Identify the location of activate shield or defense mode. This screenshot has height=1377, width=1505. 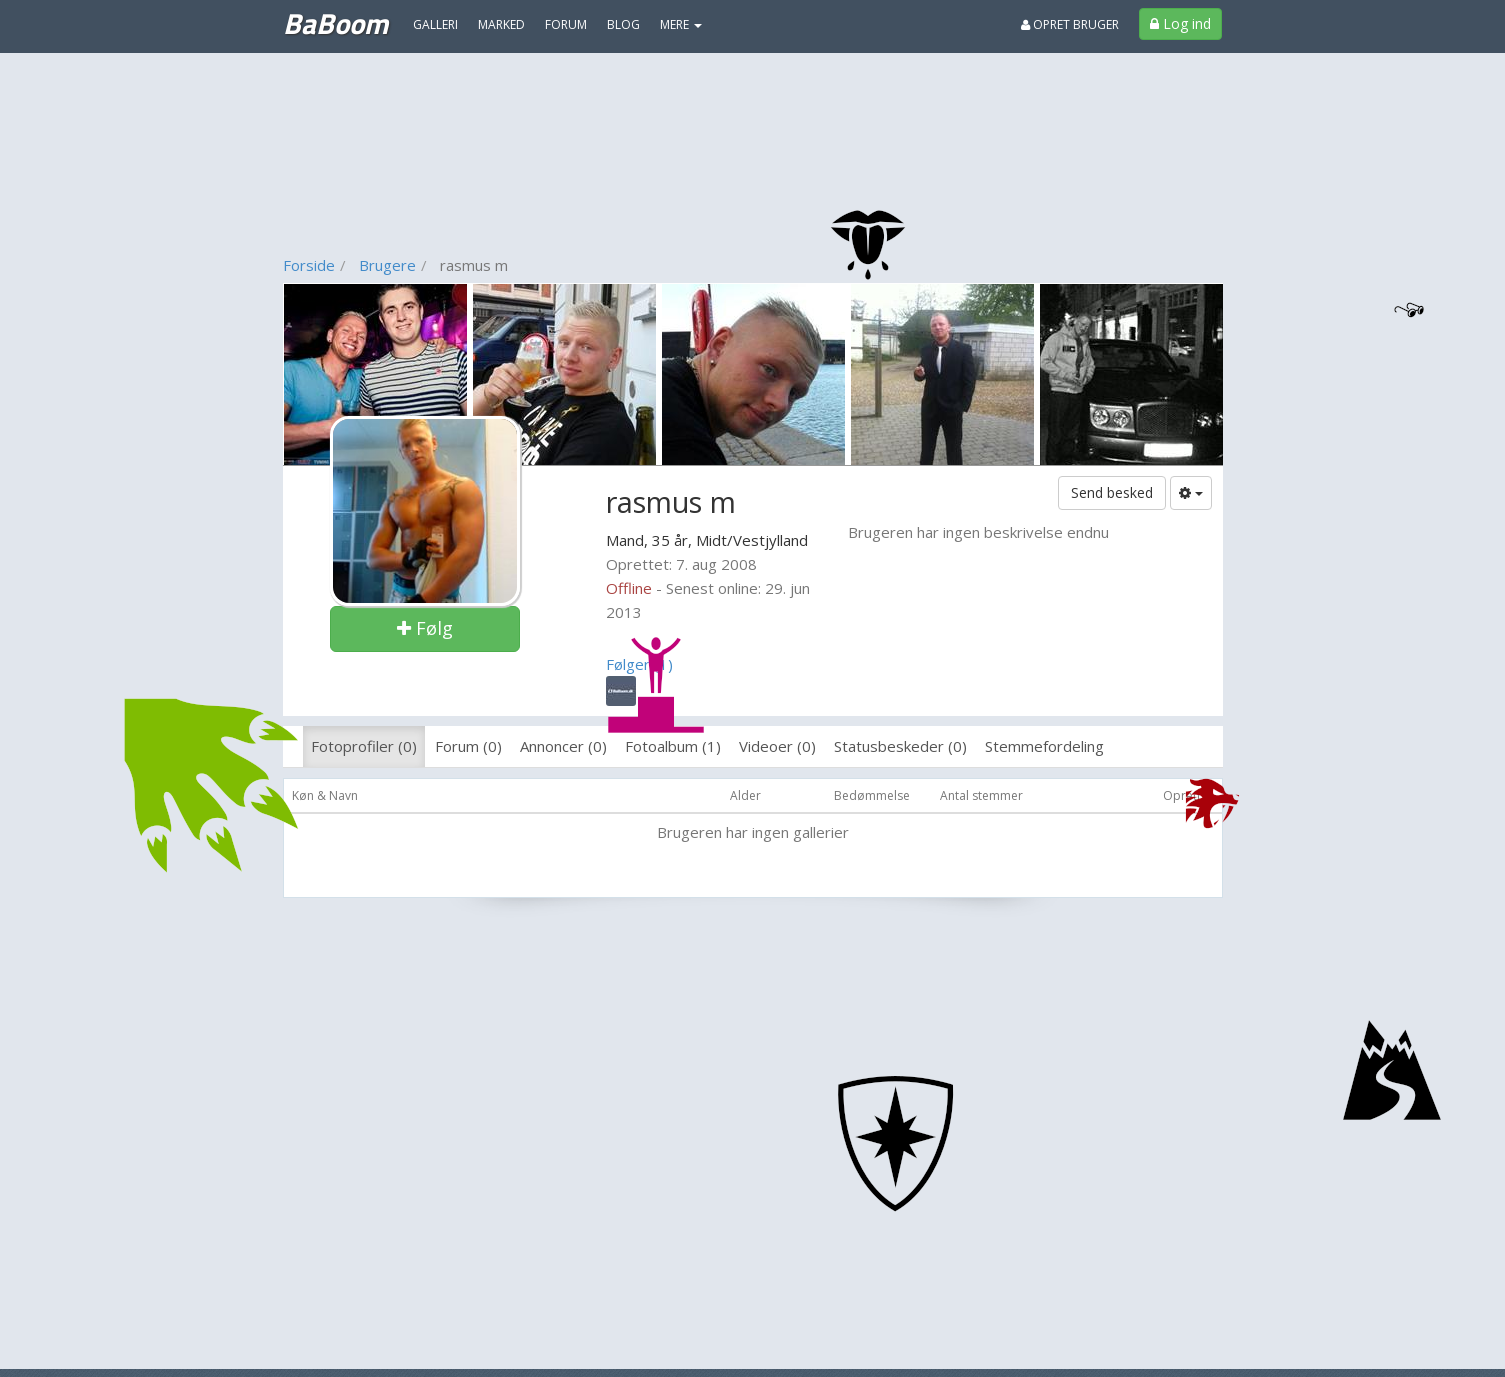
(895, 1144).